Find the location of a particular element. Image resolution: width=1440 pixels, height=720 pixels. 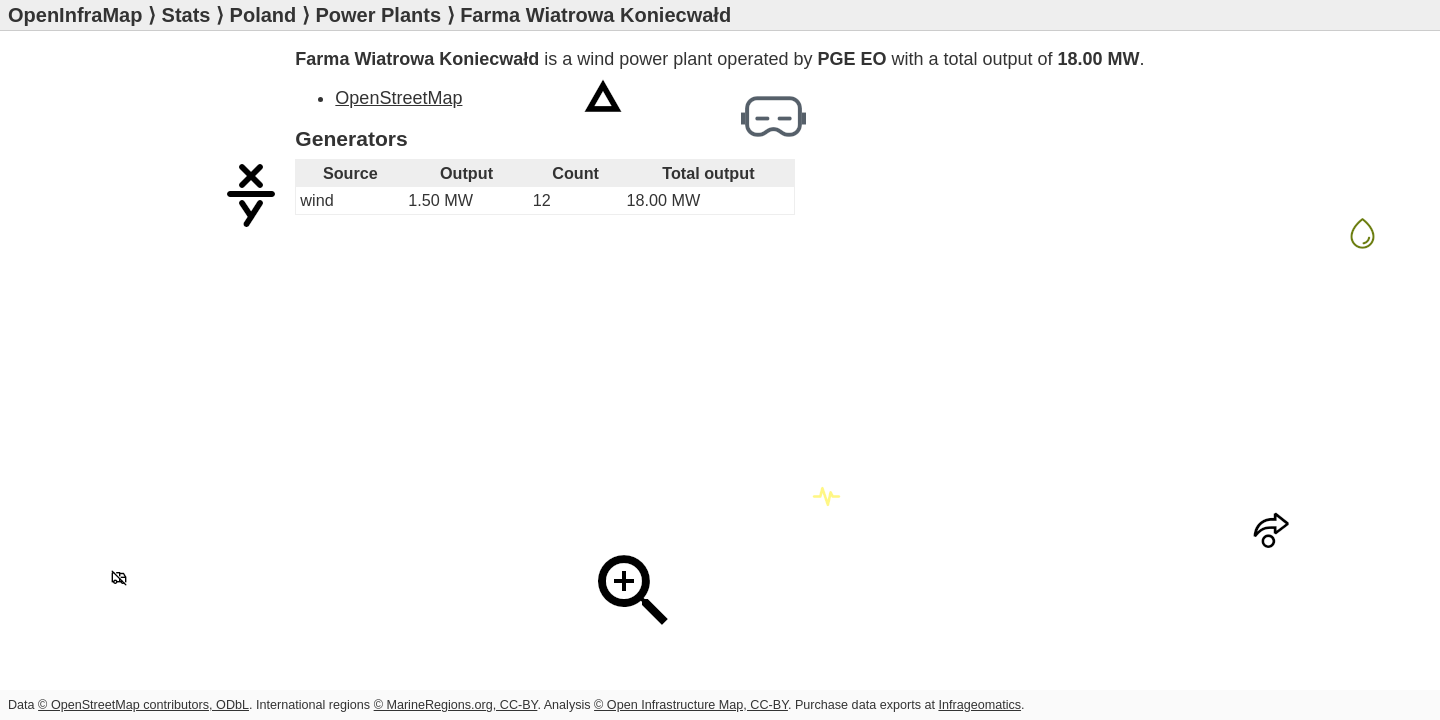

start a live share session is located at coordinates (1271, 530).